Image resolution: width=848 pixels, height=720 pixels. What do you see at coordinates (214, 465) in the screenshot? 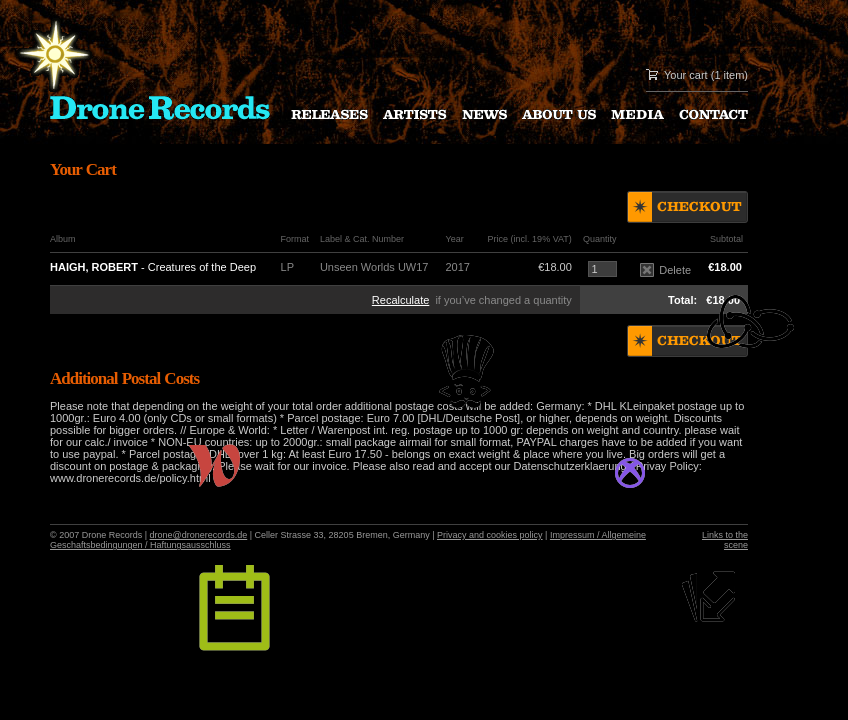
I see `visit welcome to the jungle job platform` at bounding box center [214, 465].